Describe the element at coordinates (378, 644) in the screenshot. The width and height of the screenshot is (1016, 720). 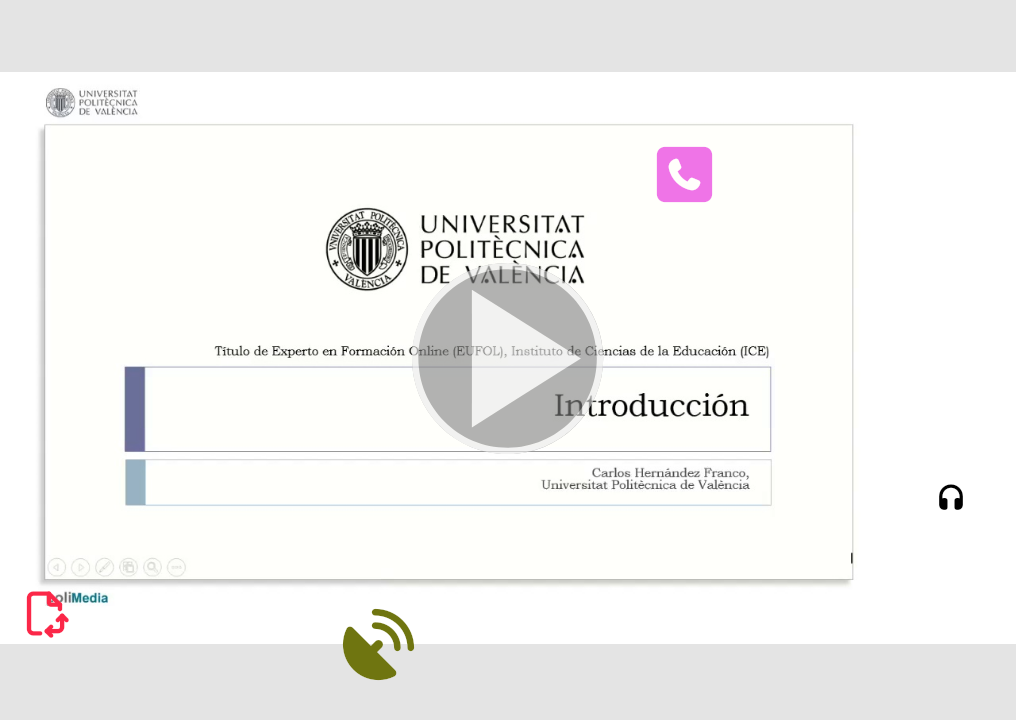
I see `access satellite or broadcast settings` at that location.